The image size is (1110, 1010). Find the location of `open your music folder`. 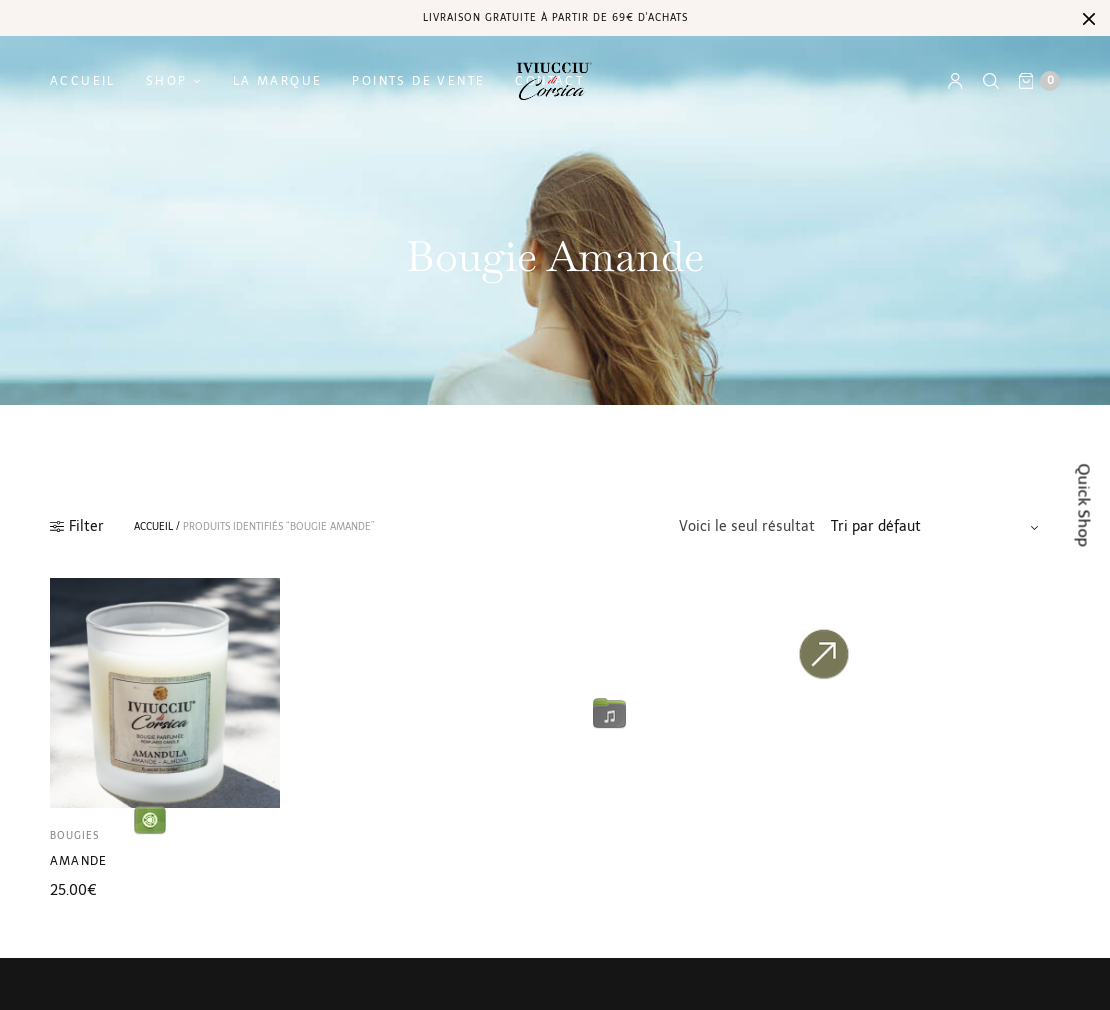

open your music folder is located at coordinates (609, 712).